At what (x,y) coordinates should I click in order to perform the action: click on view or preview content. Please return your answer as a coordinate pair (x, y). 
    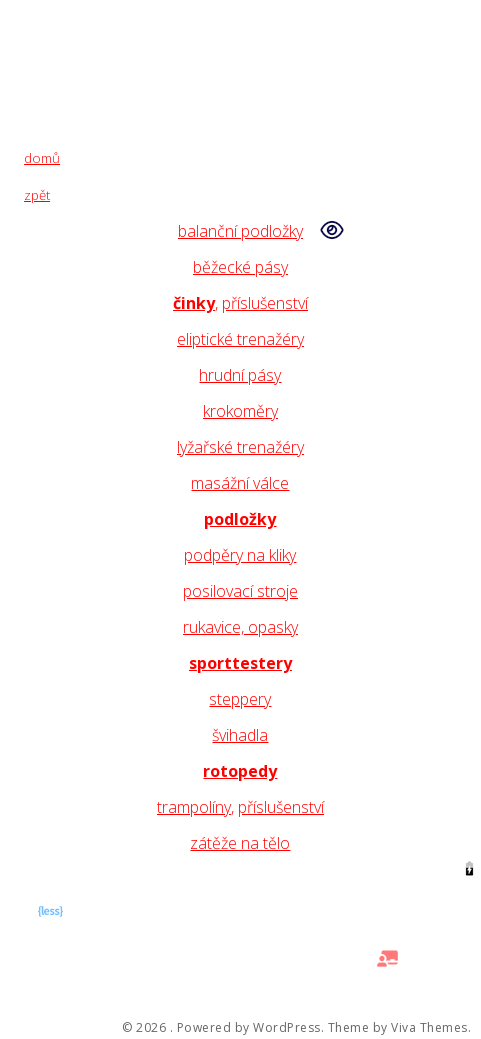
    Looking at the image, I should click on (332, 230).